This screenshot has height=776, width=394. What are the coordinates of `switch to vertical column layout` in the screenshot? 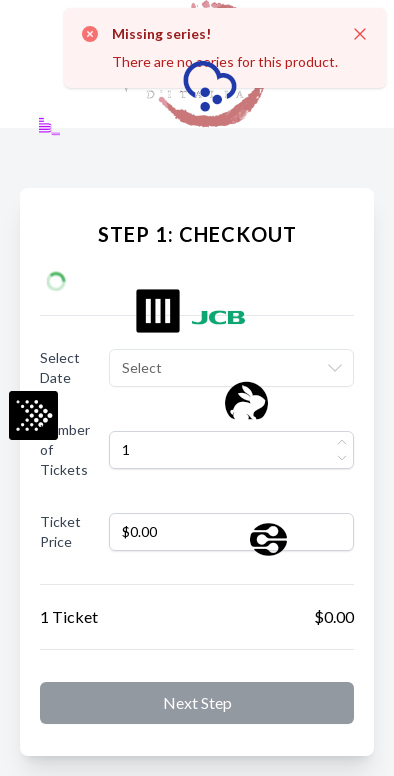 It's located at (158, 311).